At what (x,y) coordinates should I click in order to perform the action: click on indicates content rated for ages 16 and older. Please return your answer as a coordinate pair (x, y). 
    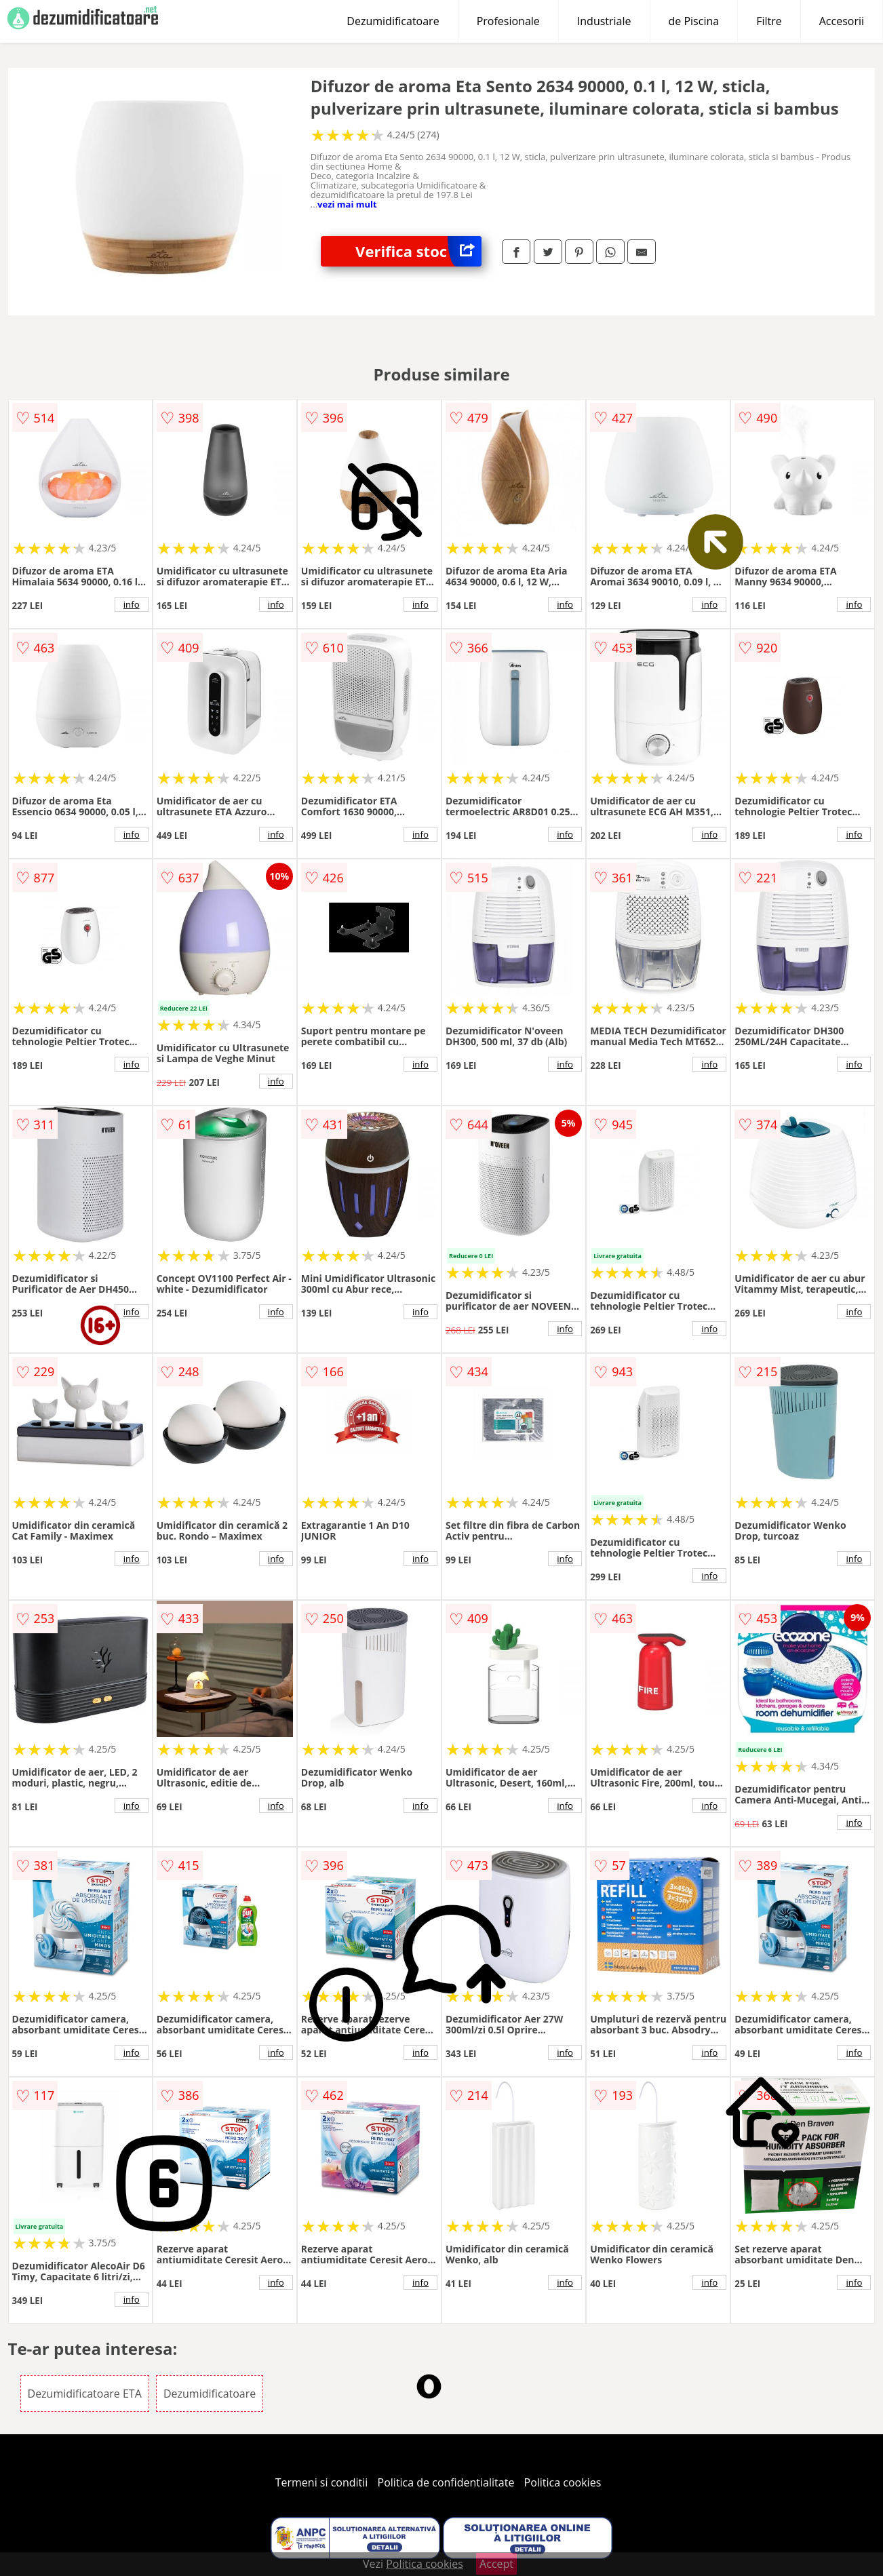
    Looking at the image, I should click on (100, 1325).